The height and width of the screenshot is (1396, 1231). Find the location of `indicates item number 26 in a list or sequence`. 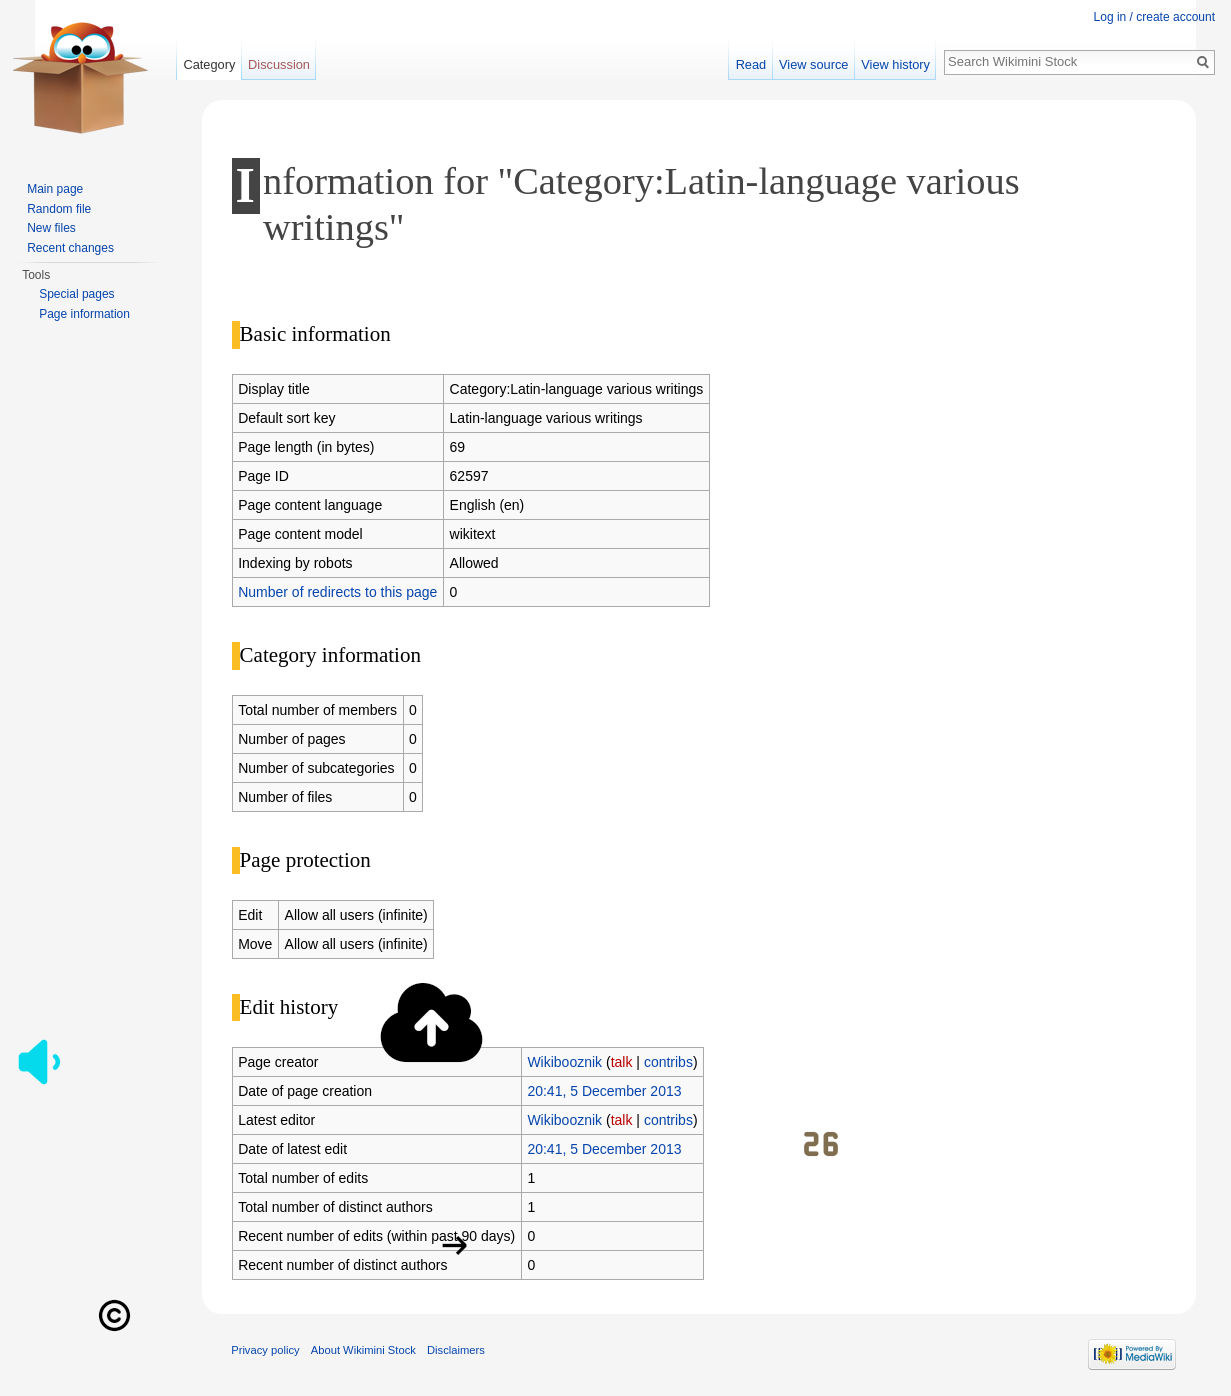

indicates item number 26 in a list or sequence is located at coordinates (821, 1144).